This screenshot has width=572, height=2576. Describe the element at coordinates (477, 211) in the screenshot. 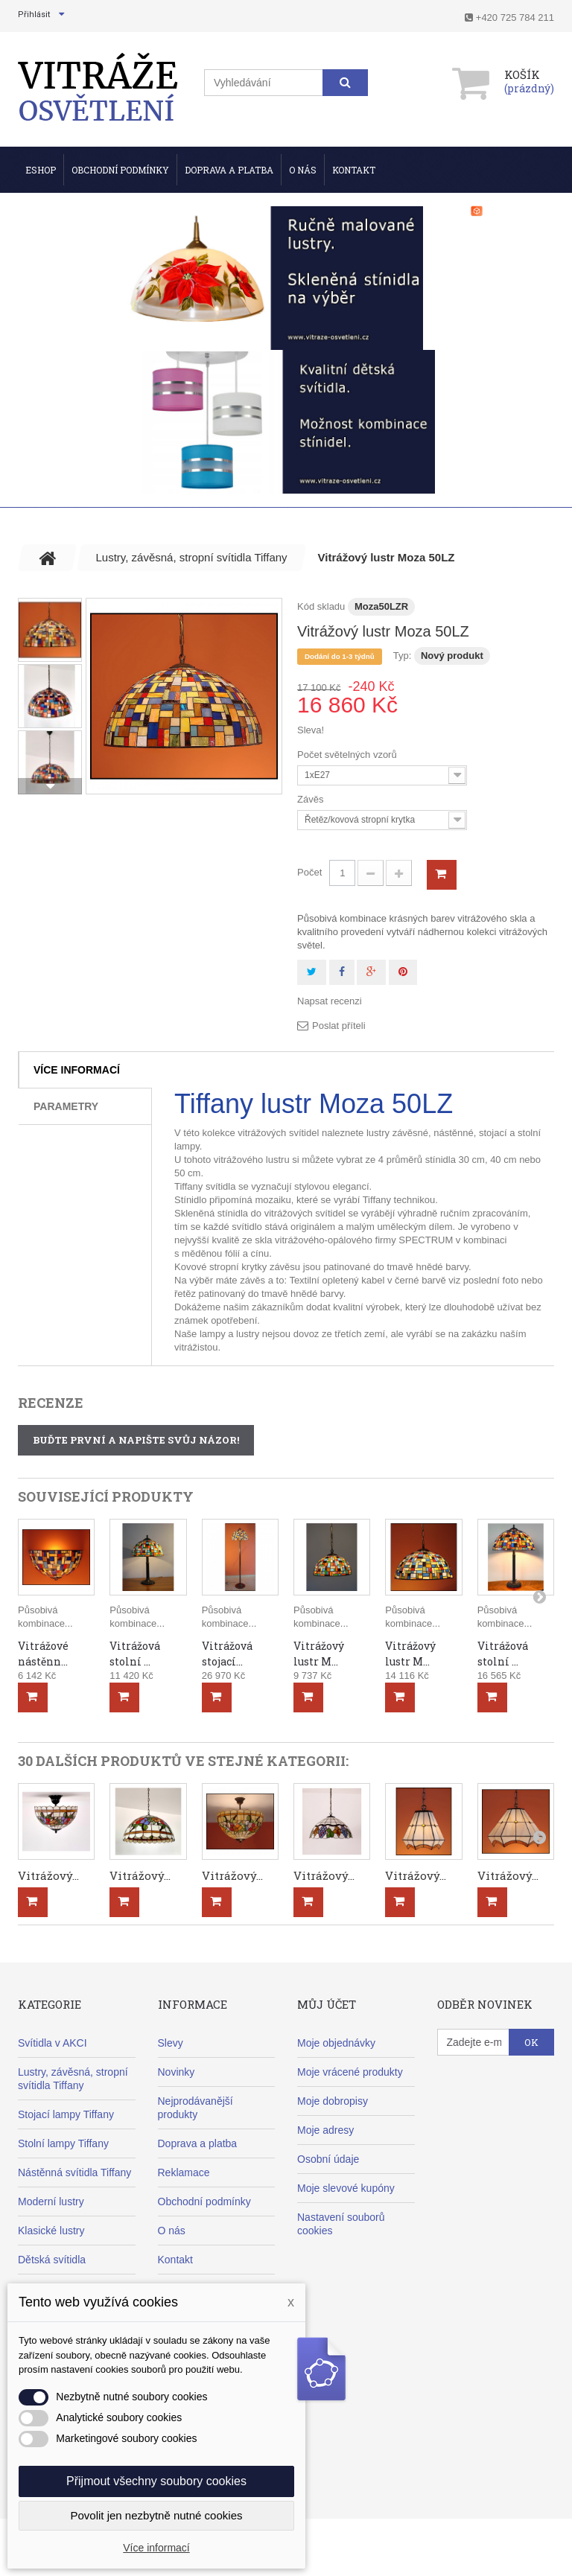

I see `open a 3D model file in OBJ format` at that location.